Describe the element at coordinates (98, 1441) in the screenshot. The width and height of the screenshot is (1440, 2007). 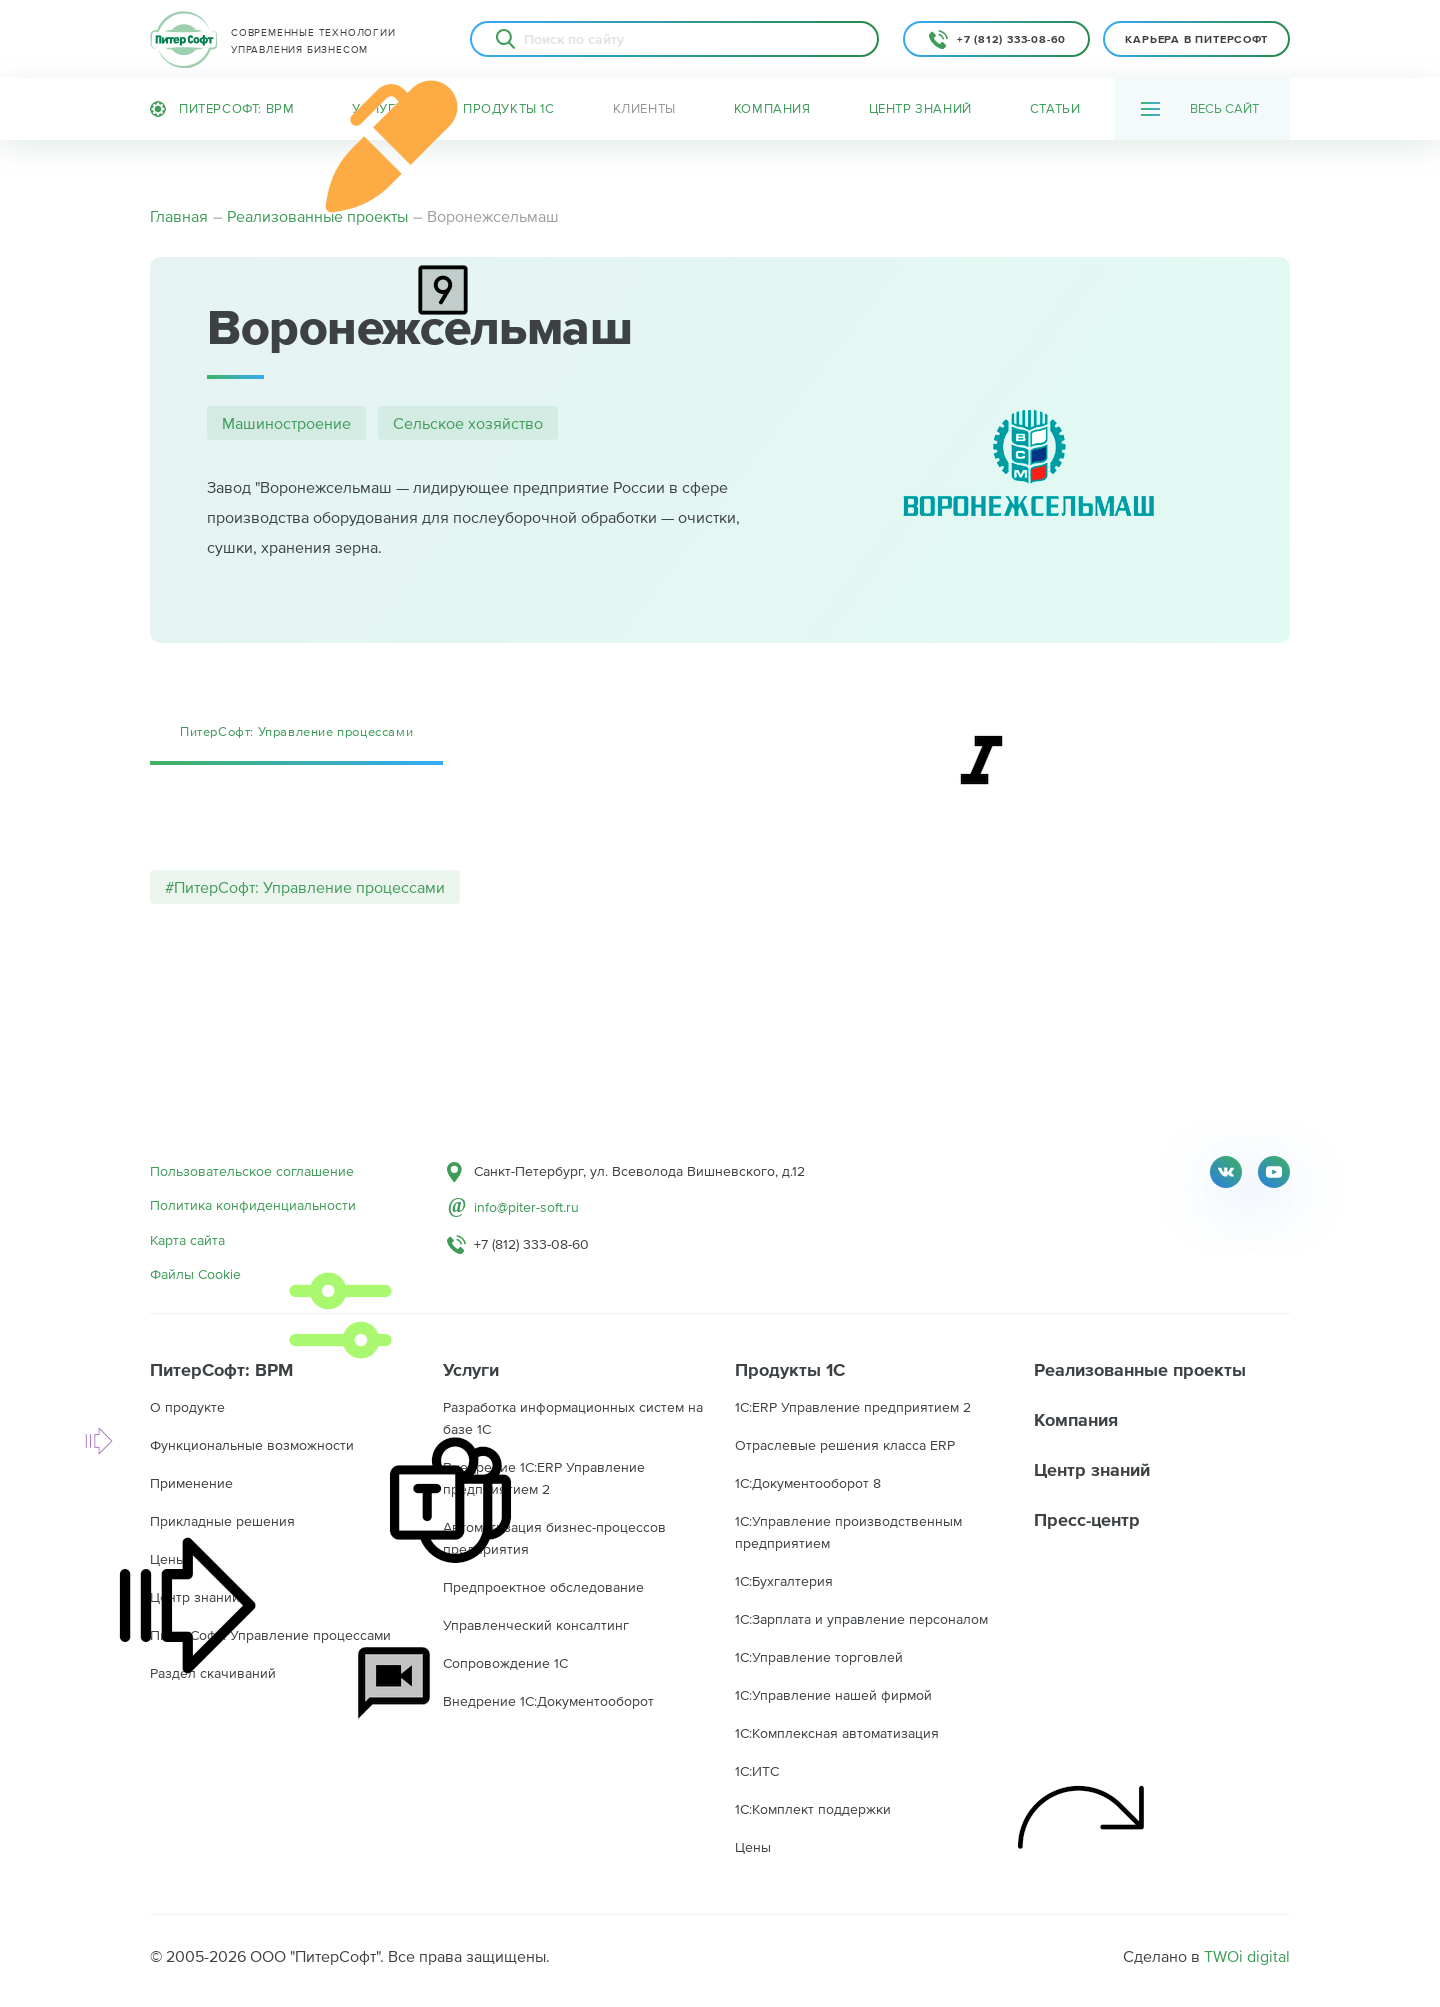
I see `skip forward or advance to the next item` at that location.